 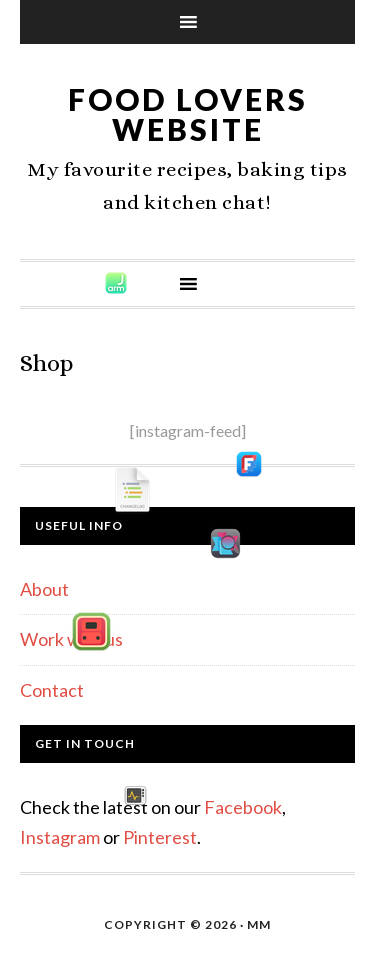 What do you see at coordinates (225, 543) in the screenshot?
I see `open aurea color palette or design tool app` at bounding box center [225, 543].